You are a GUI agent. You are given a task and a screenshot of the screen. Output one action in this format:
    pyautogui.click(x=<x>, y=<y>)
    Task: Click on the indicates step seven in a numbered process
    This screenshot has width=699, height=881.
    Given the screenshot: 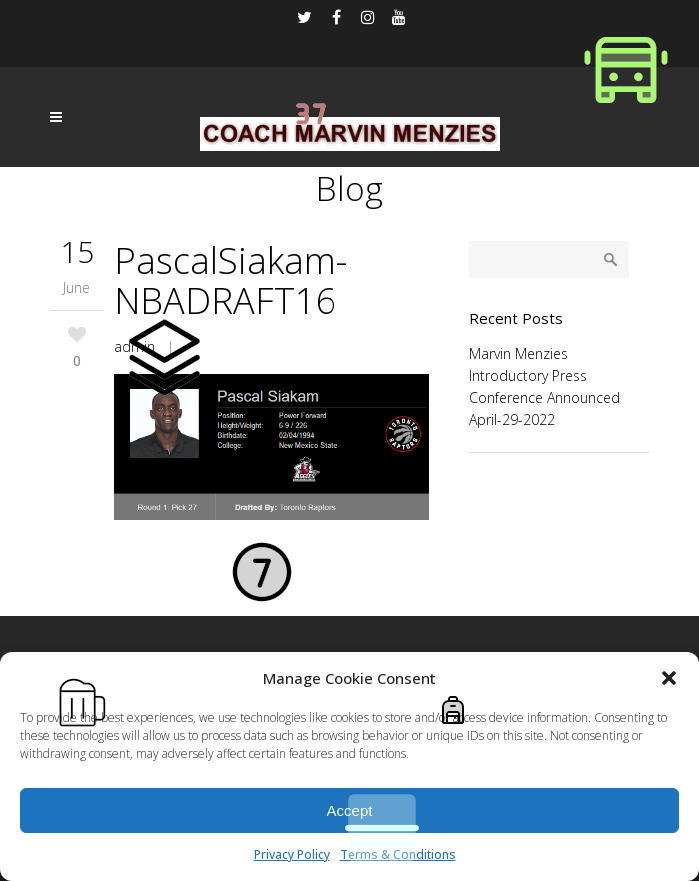 What is the action you would take?
    pyautogui.click(x=262, y=572)
    